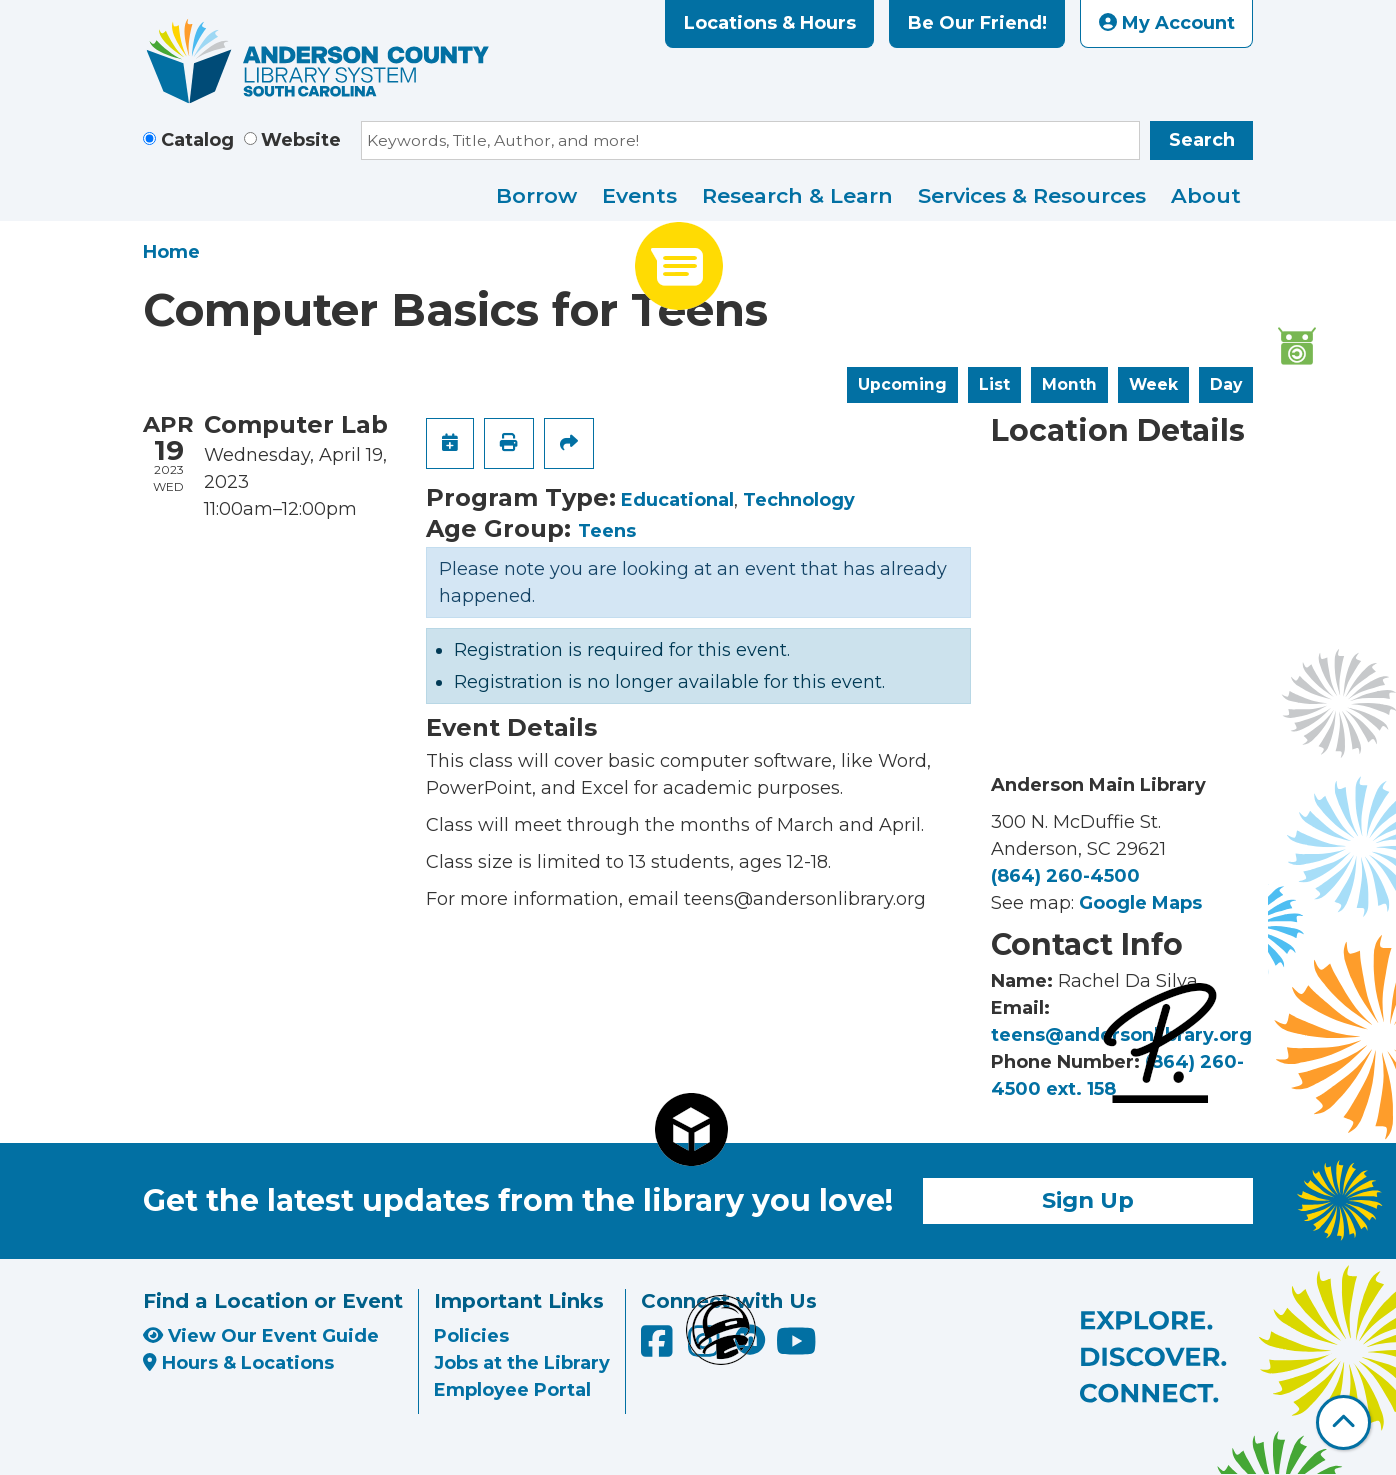  Describe the element at coordinates (721, 1330) in the screenshot. I see `visit alternativeto website to find software alternatives` at that location.